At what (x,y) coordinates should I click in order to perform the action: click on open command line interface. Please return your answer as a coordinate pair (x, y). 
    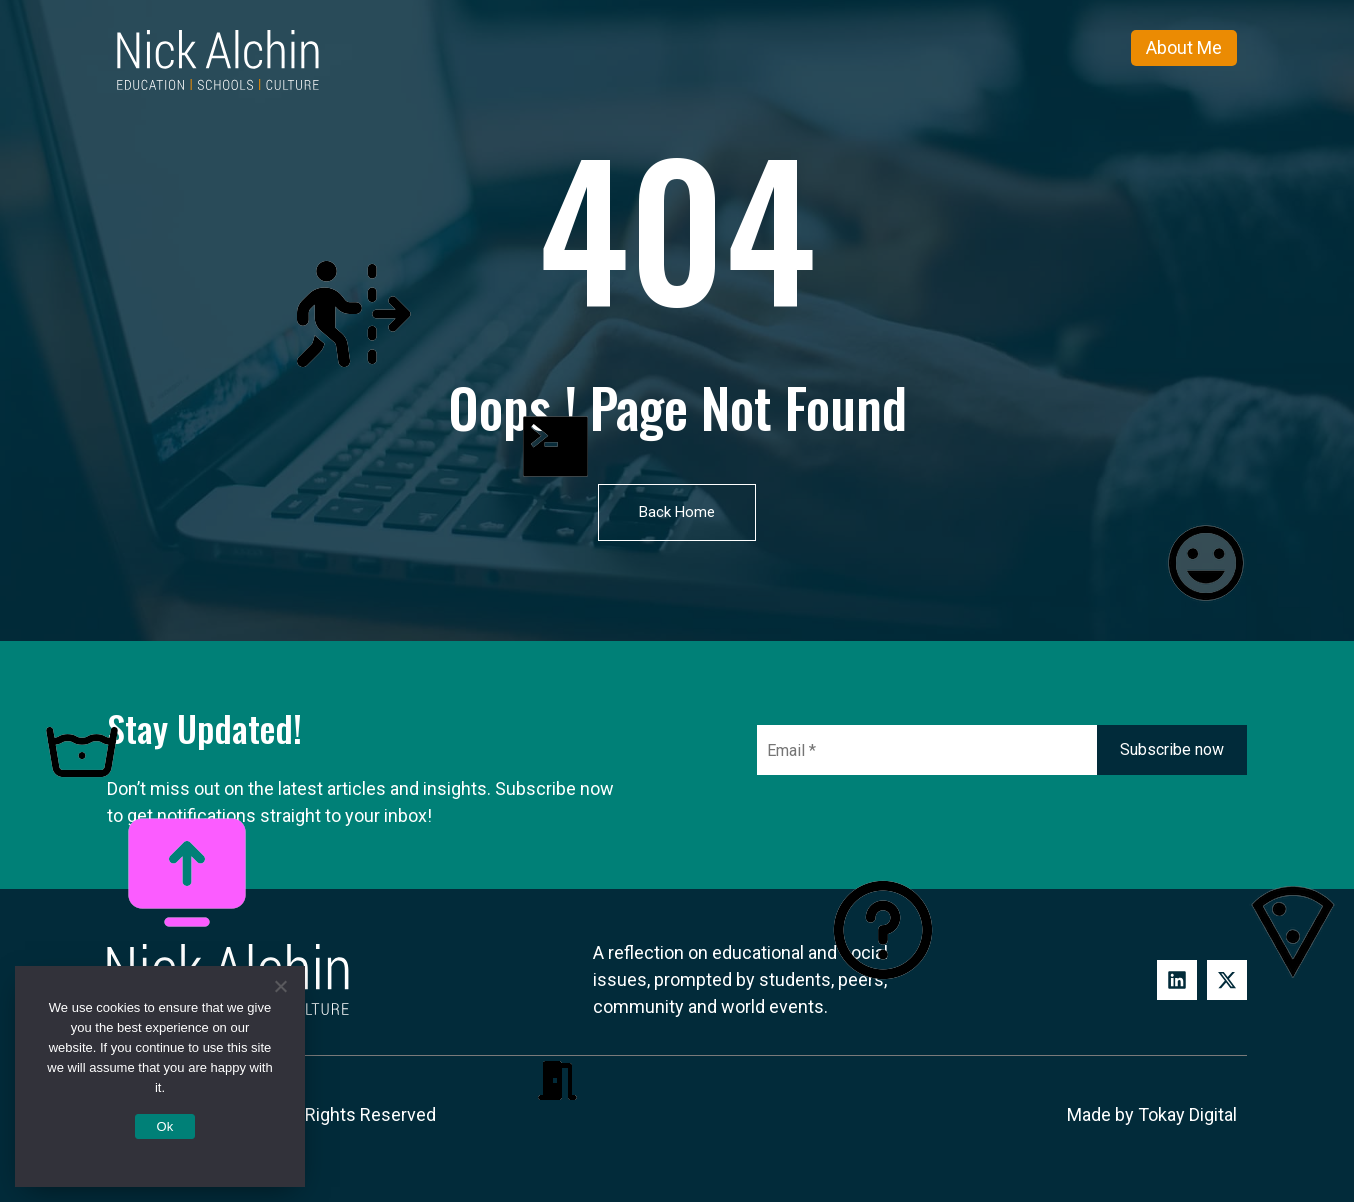
    Looking at the image, I should click on (555, 446).